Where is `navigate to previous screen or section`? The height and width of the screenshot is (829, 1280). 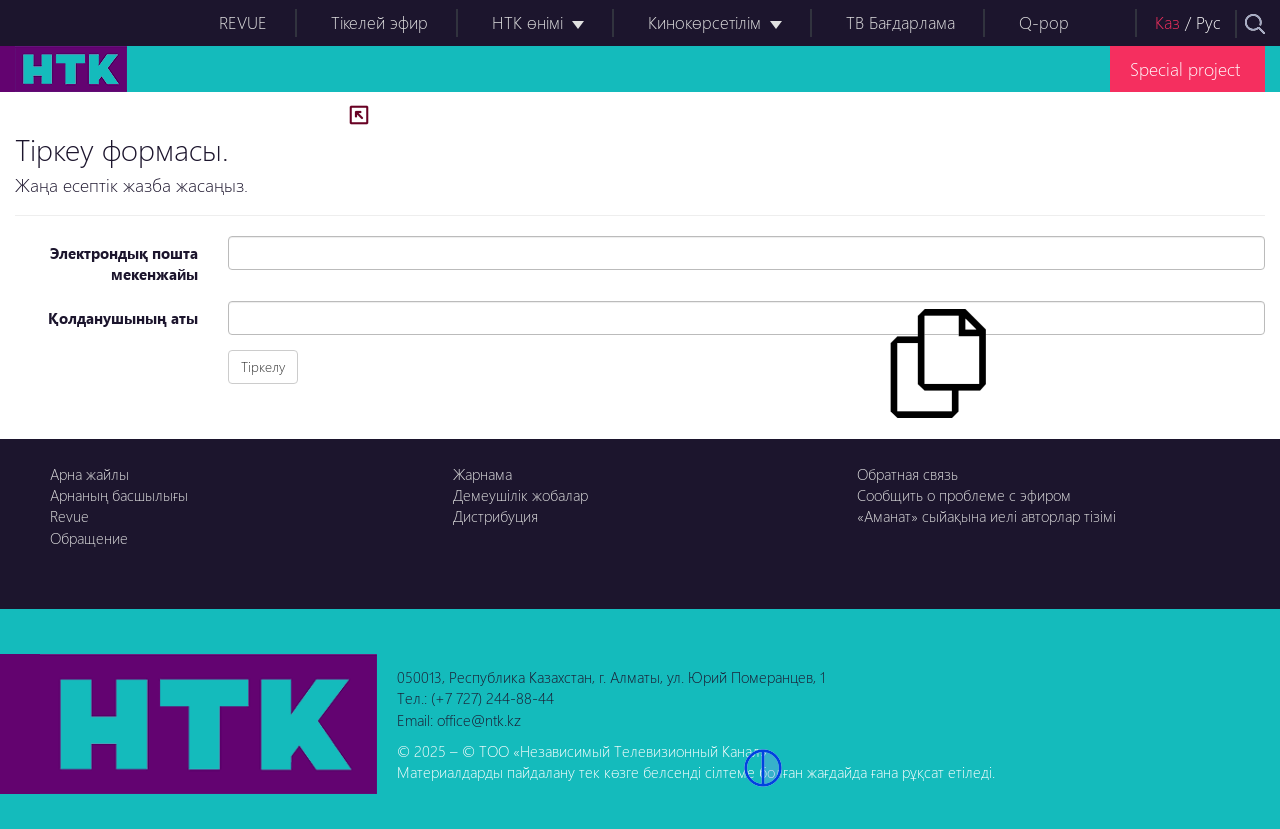
navigate to previous screen or section is located at coordinates (359, 115).